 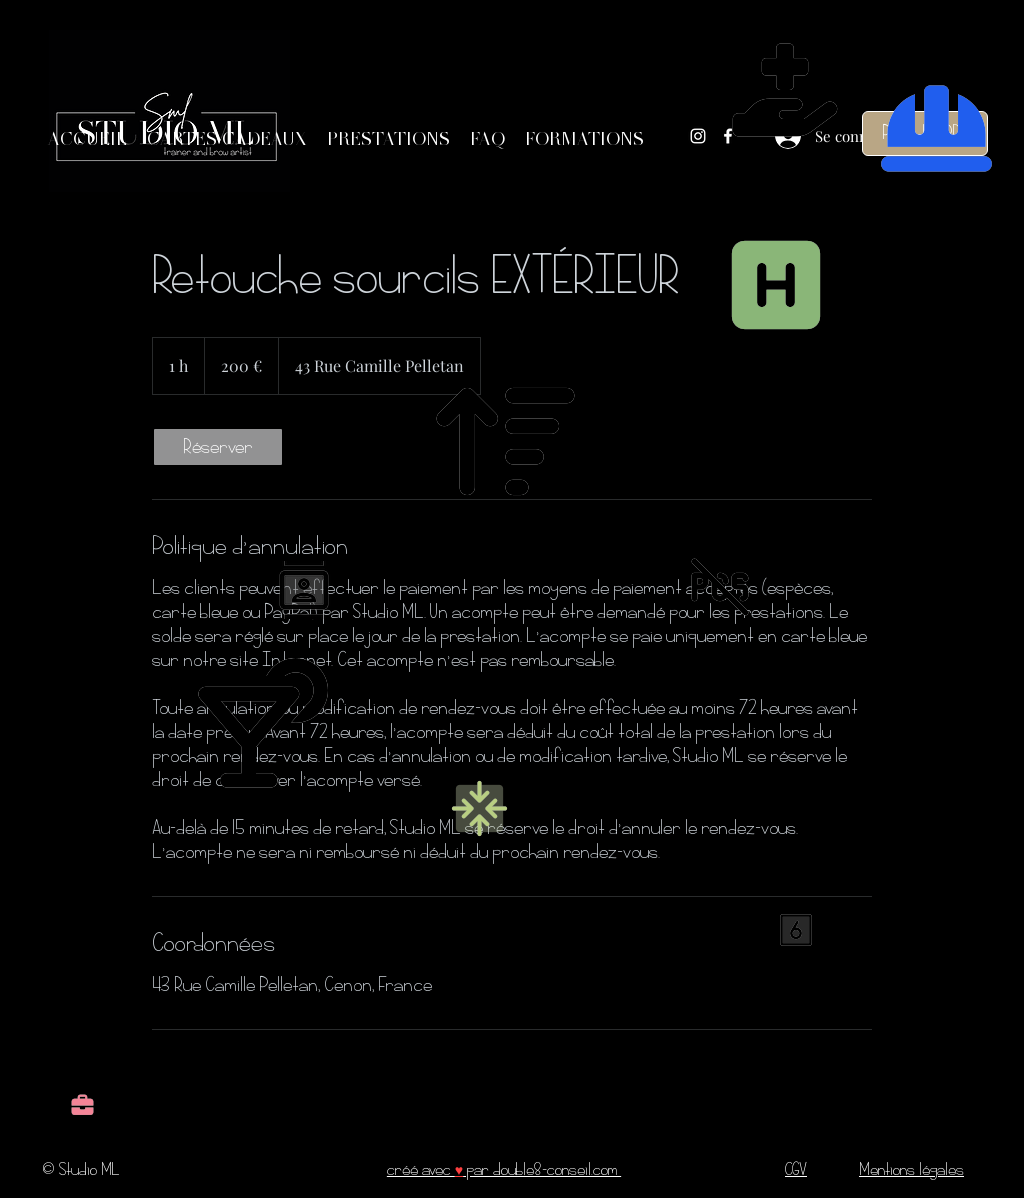 I want to click on sort list in ascending order, so click(x=505, y=441).